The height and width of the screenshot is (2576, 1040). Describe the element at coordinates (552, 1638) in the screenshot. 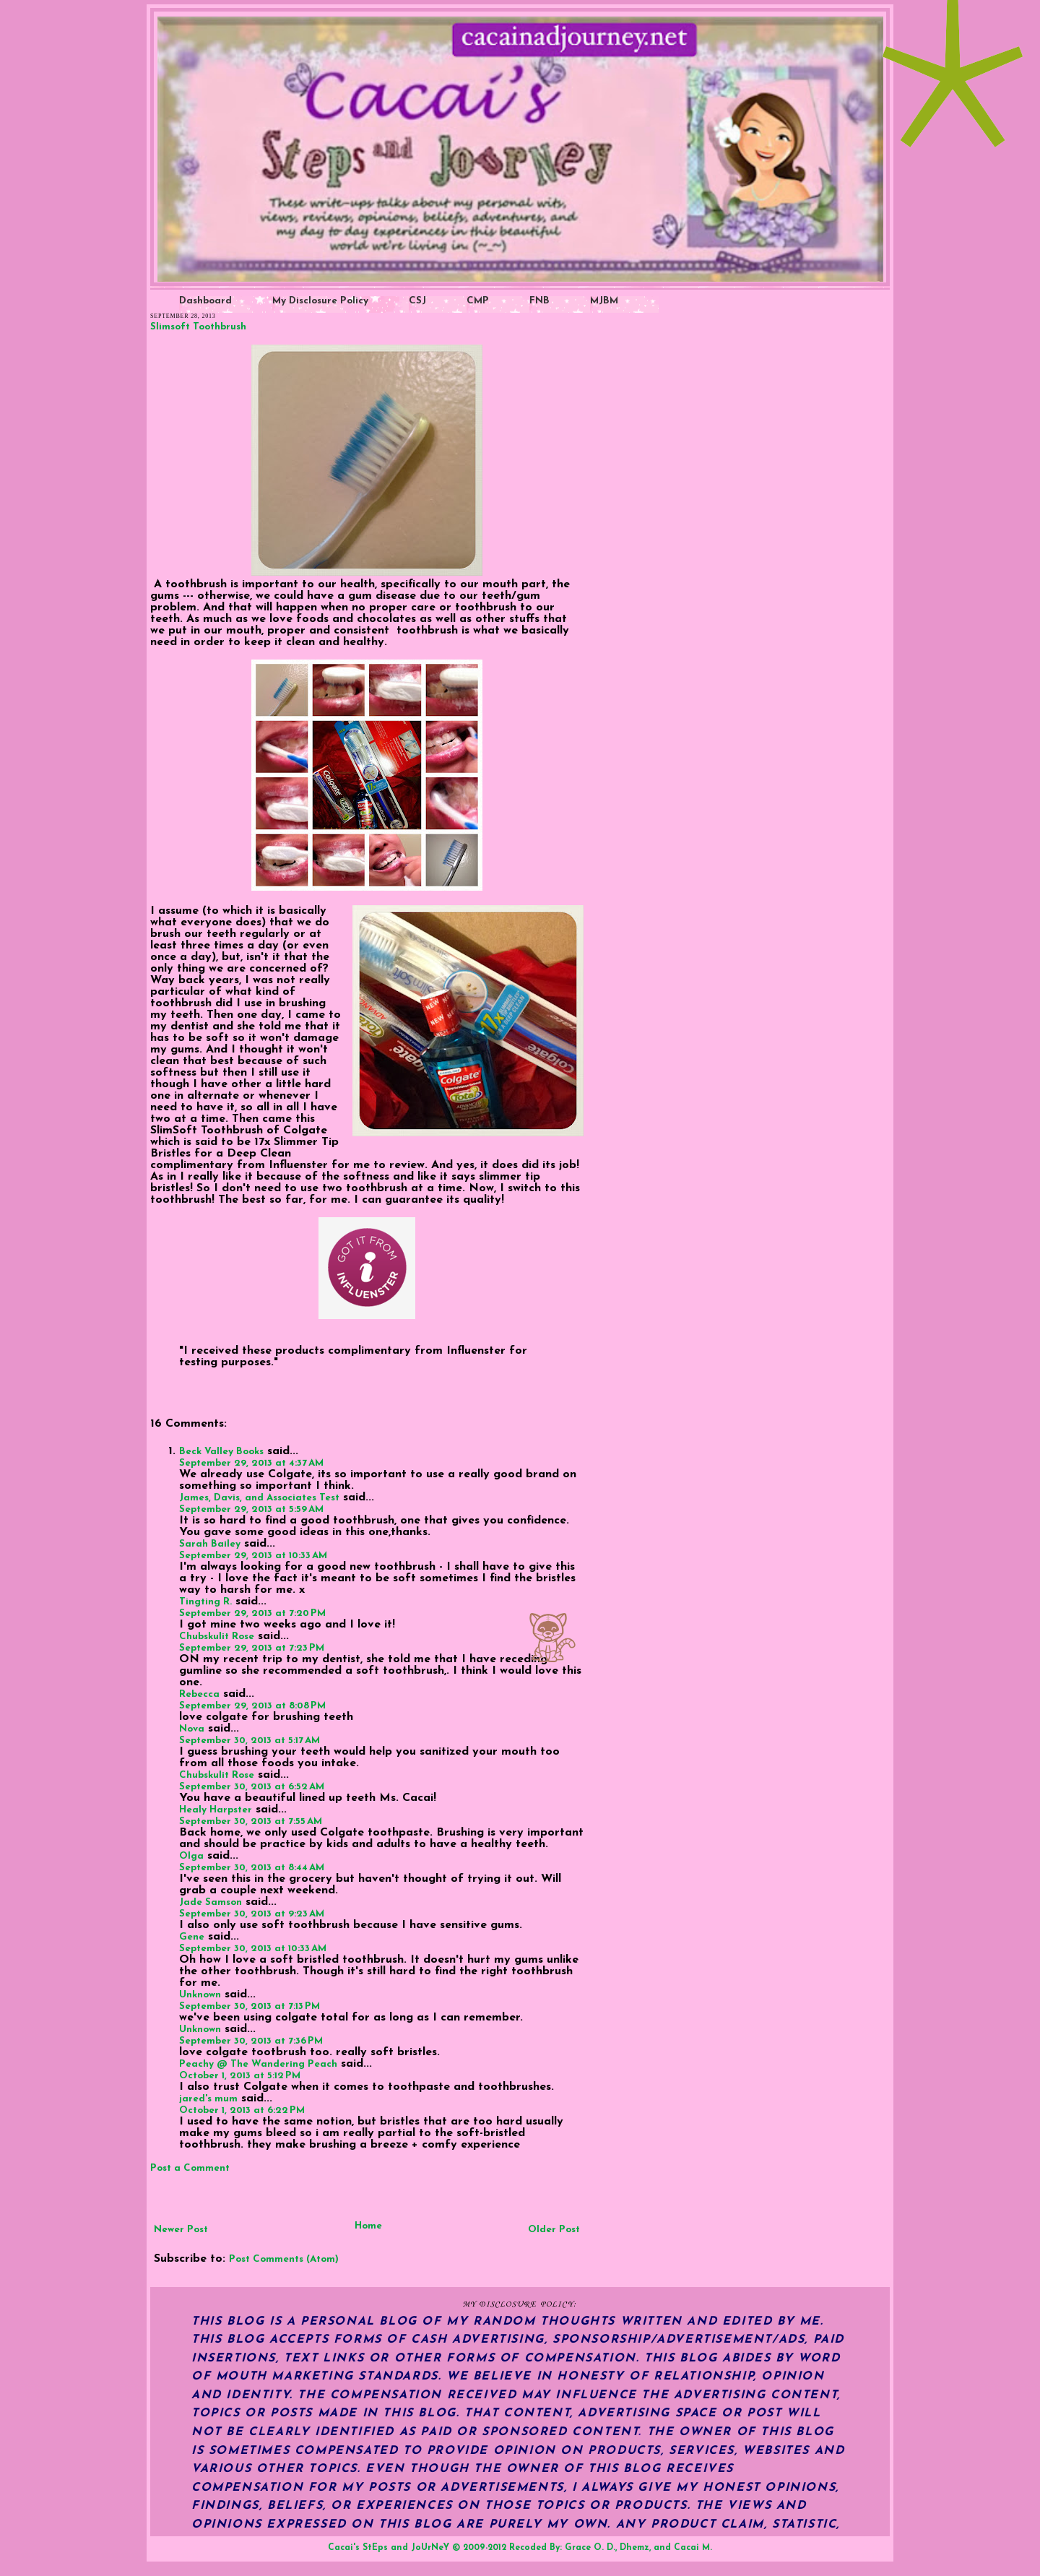

I see `tekton CI/CD pipeline platform logo` at that location.